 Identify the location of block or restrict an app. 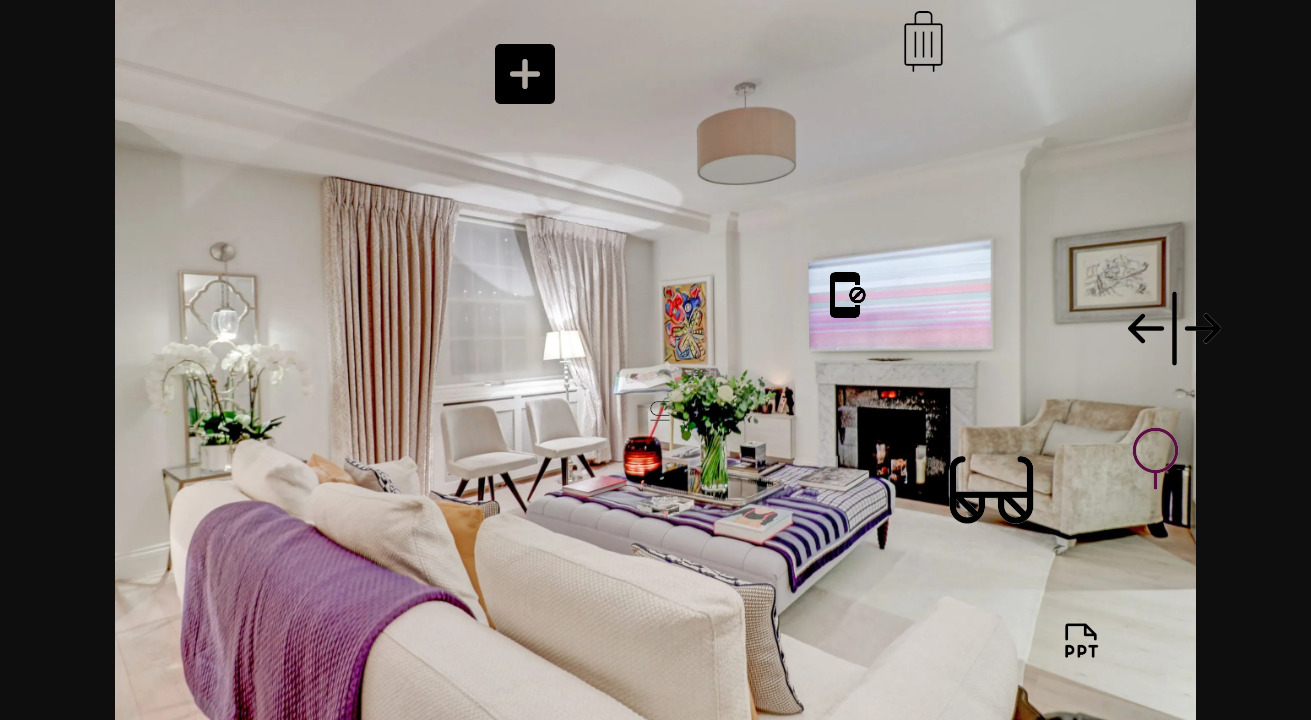
(845, 295).